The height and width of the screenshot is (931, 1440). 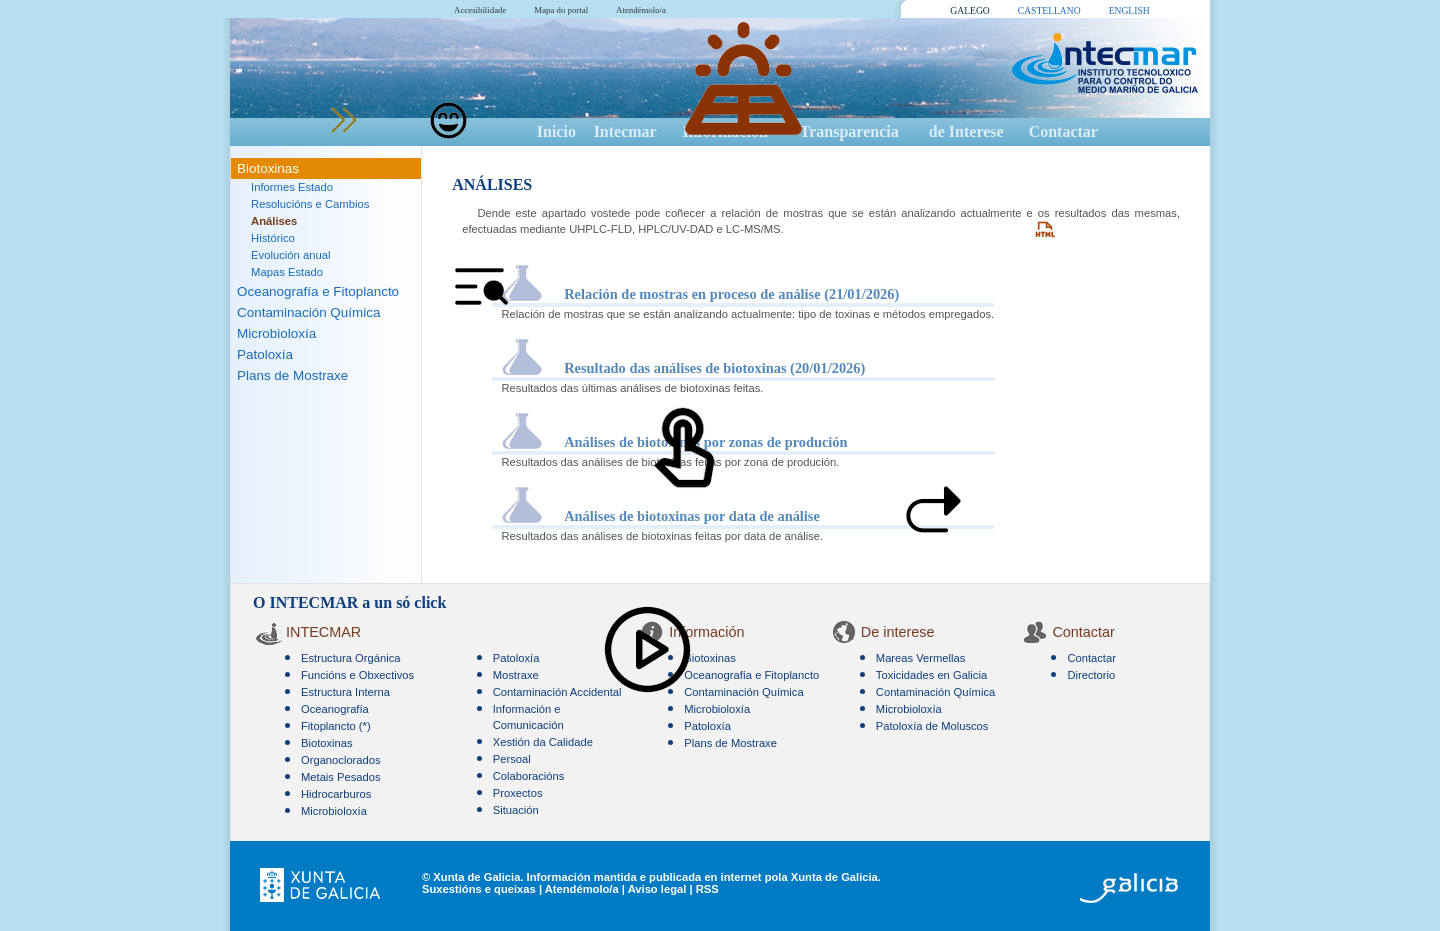 What do you see at coordinates (448, 120) in the screenshot?
I see `react with a happy emoji` at bounding box center [448, 120].